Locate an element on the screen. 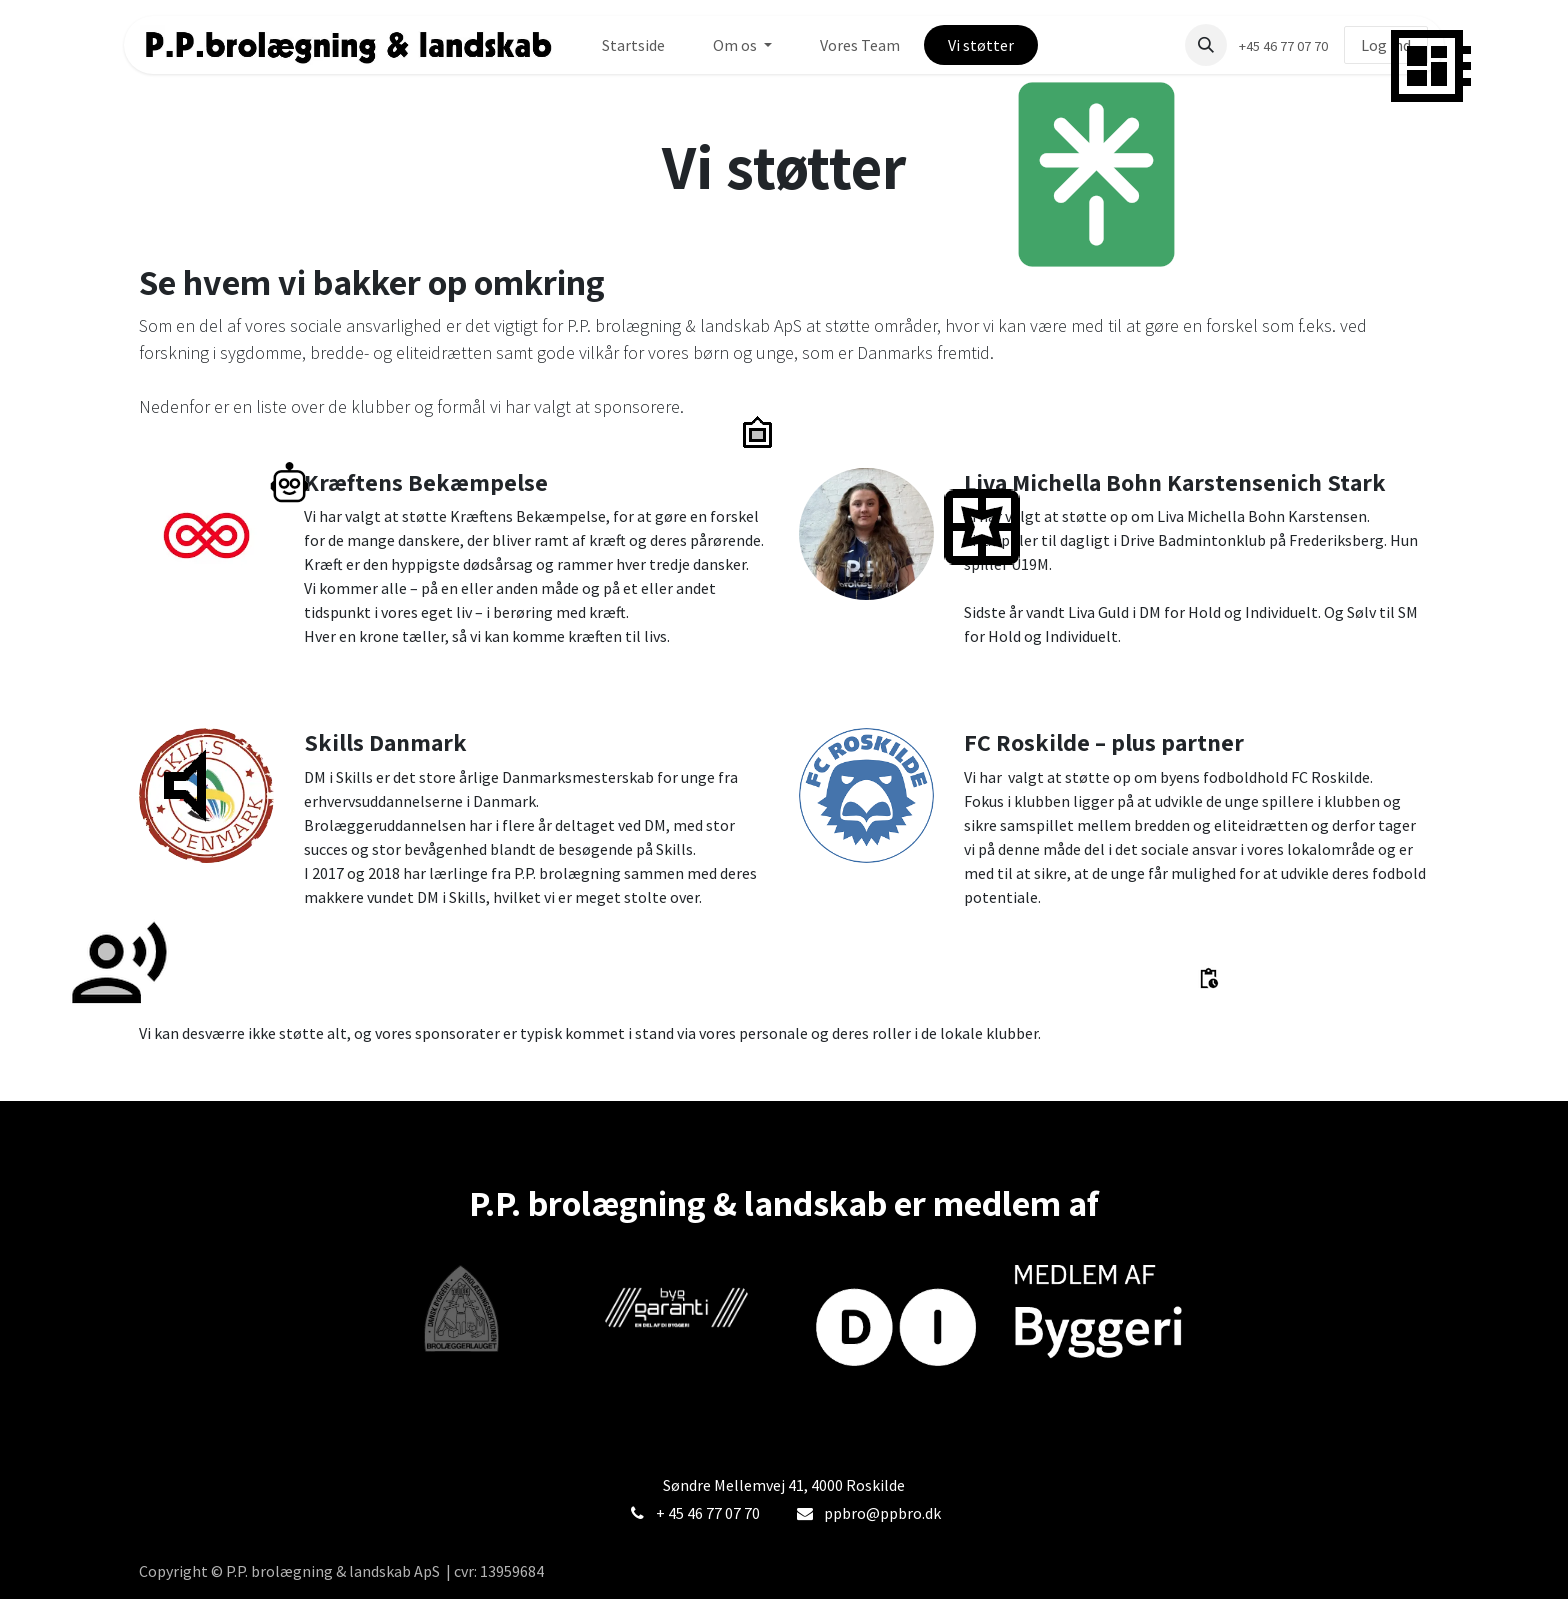 The height and width of the screenshot is (1599, 1568). access developer or hardware settings is located at coordinates (1431, 66).